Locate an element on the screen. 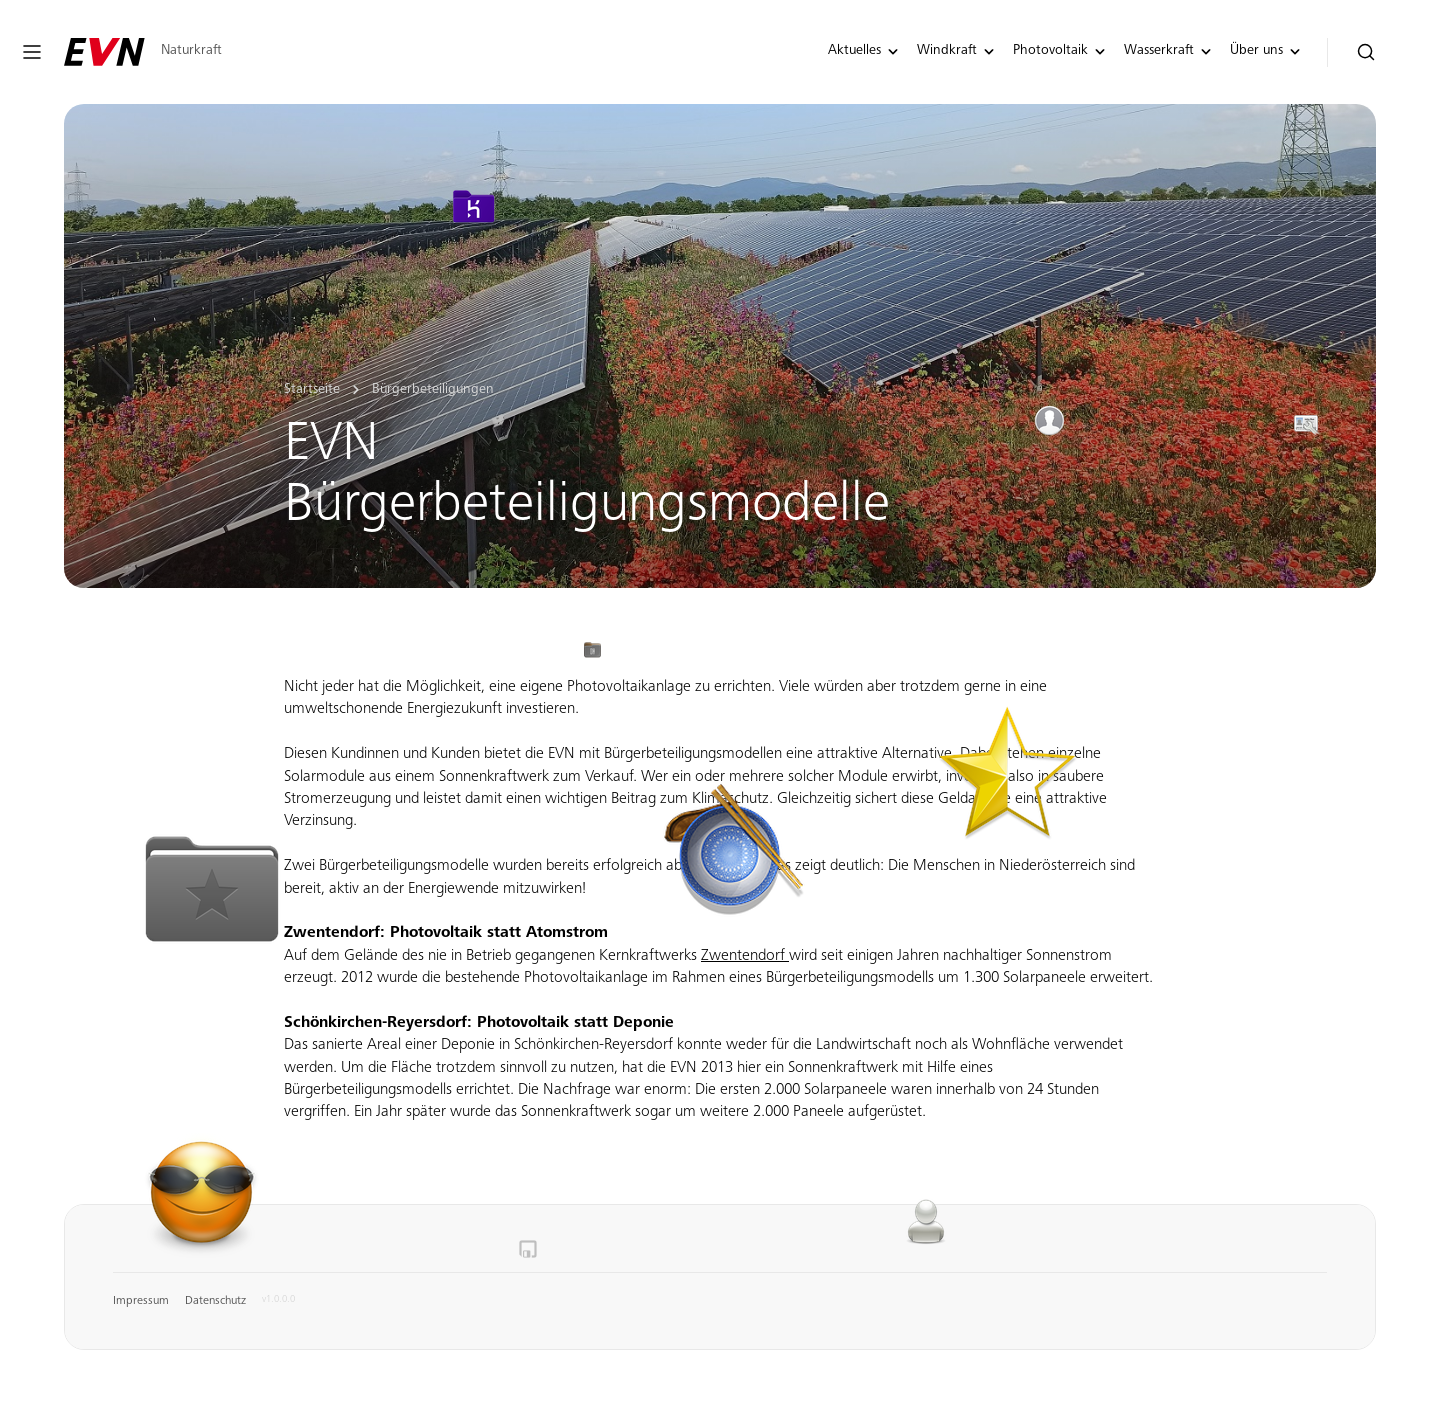 Image resolution: width=1440 pixels, height=1414 pixels. access user account settings is located at coordinates (1306, 422).